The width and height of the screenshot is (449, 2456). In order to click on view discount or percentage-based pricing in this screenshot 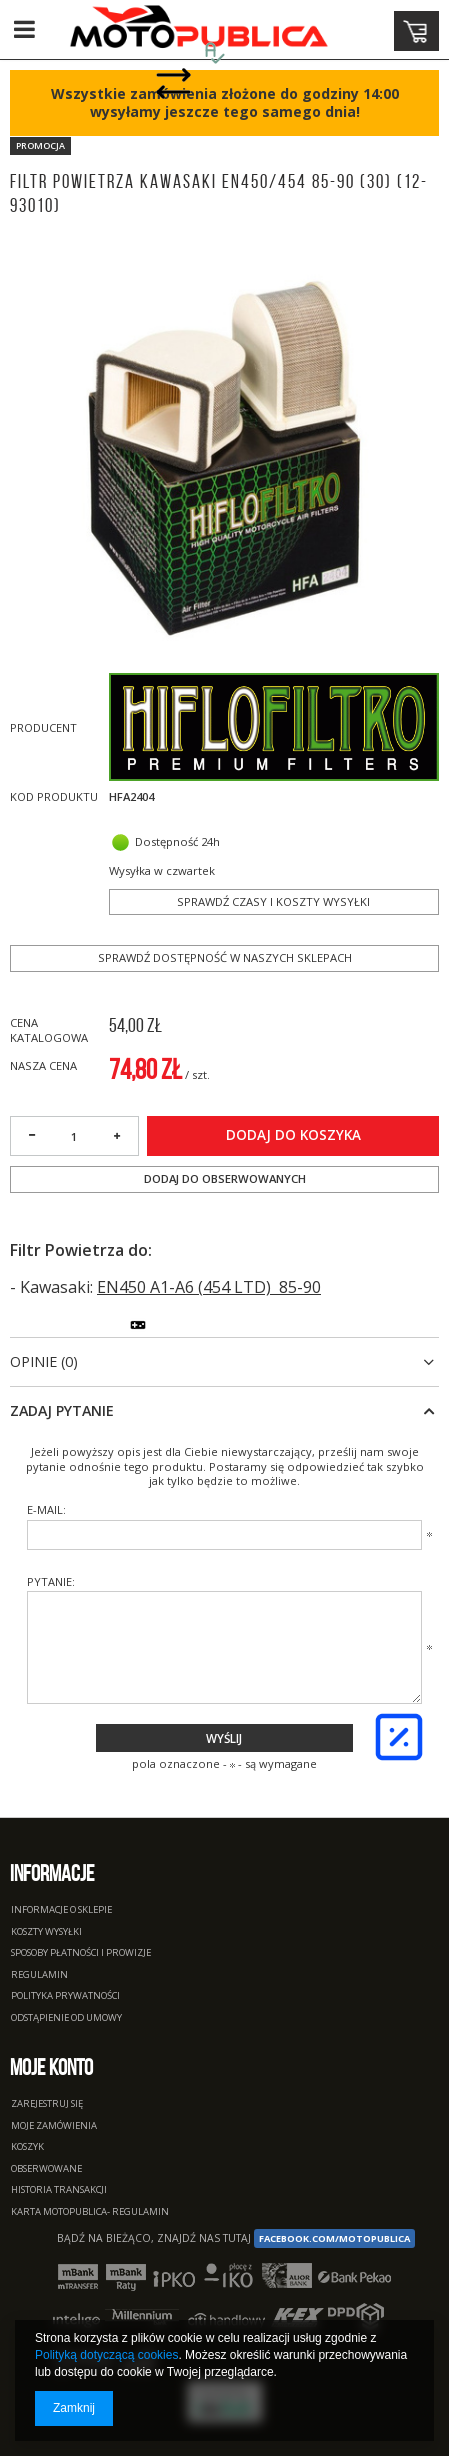, I will do `click(399, 1737)`.